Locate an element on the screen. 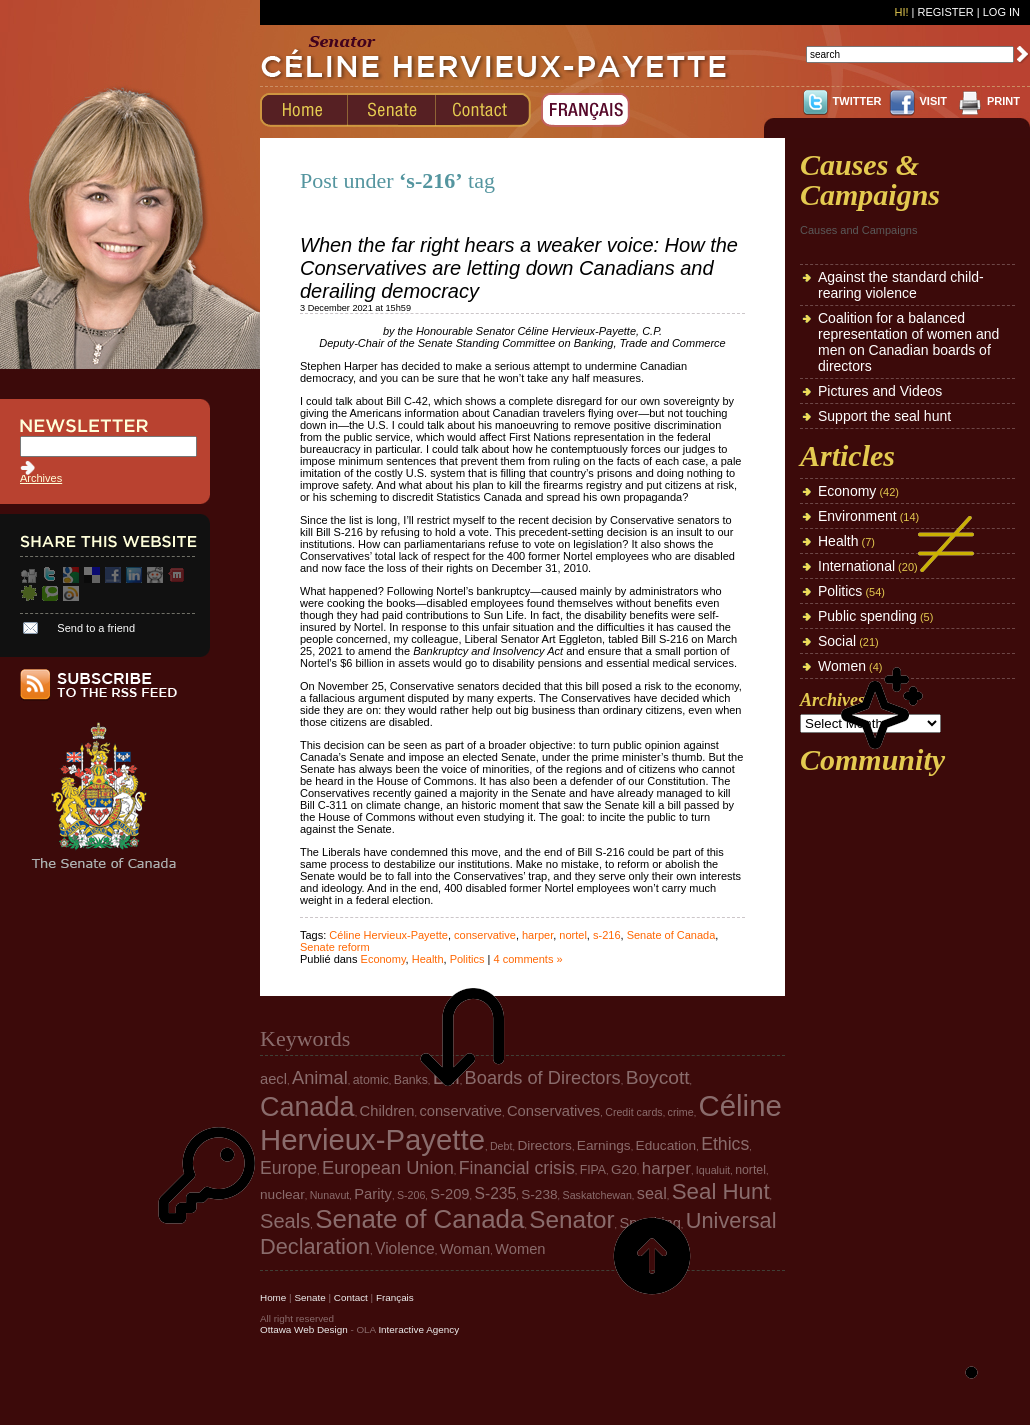 The width and height of the screenshot is (1030, 1425). indicates an unread notification or new item is located at coordinates (971, 1372).